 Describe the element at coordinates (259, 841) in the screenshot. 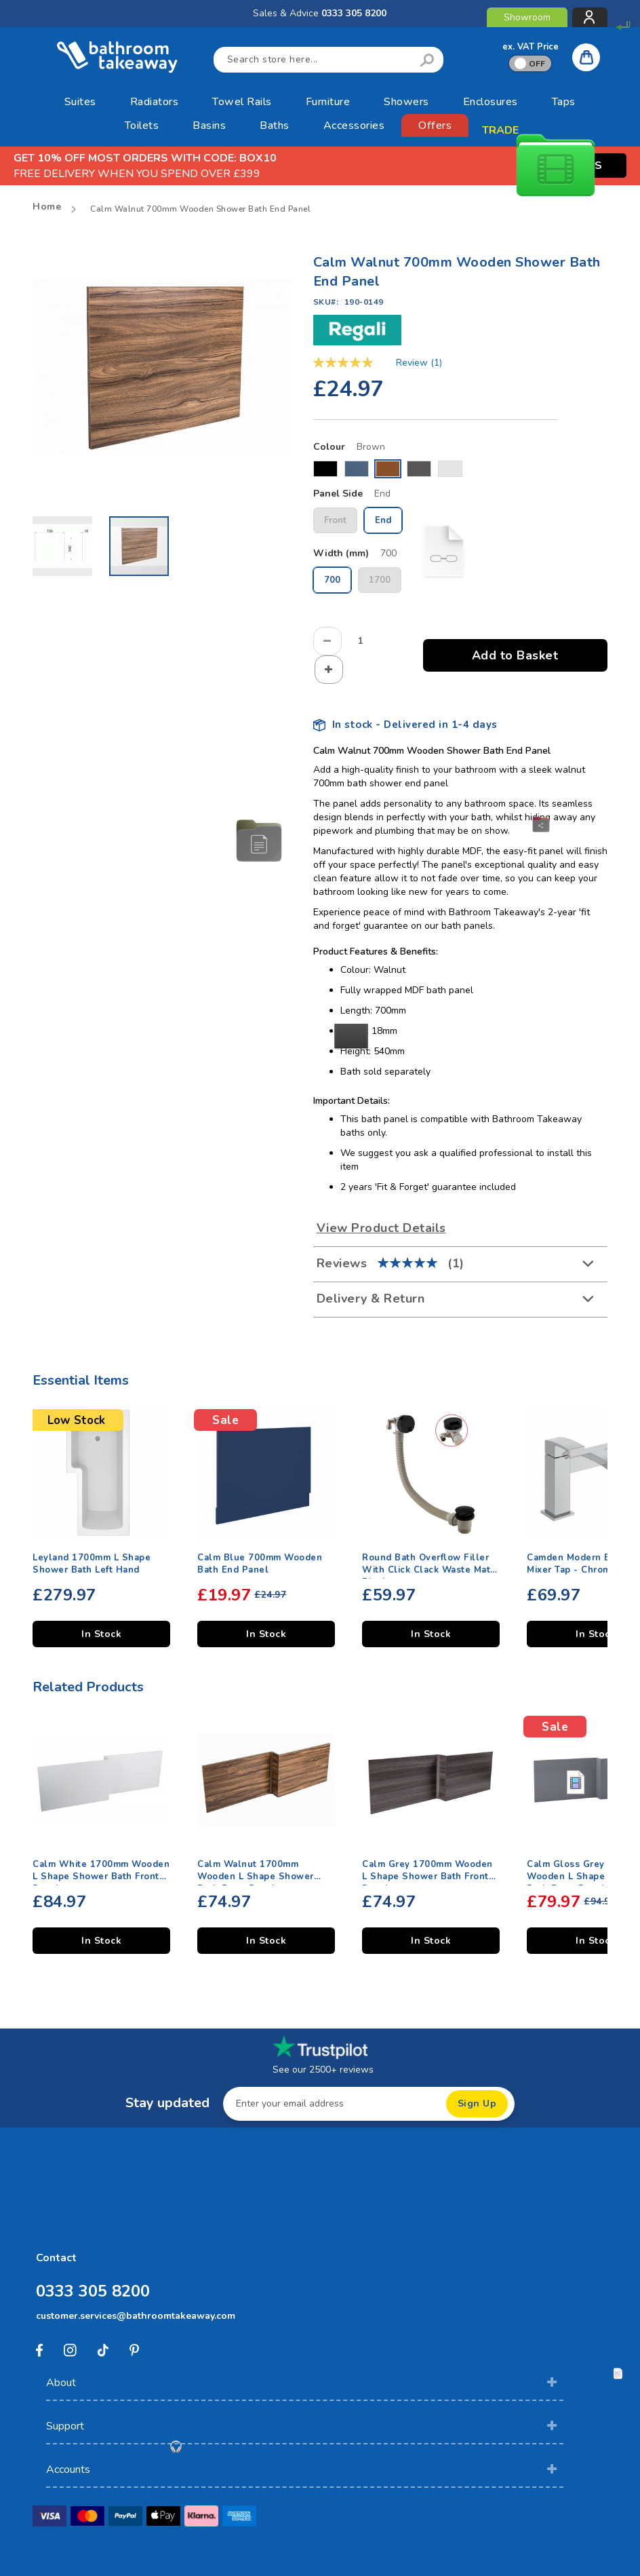

I see `open your documents folder` at that location.